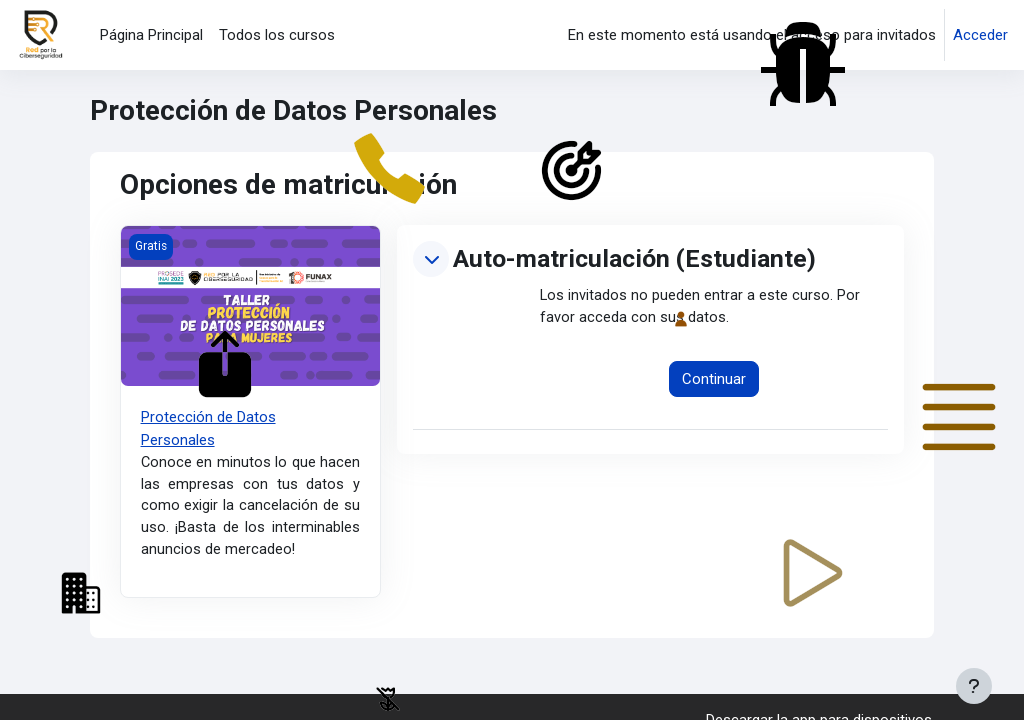 The height and width of the screenshot is (720, 1024). What do you see at coordinates (803, 64) in the screenshot?
I see `report a bug or issue` at bounding box center [803, 64].